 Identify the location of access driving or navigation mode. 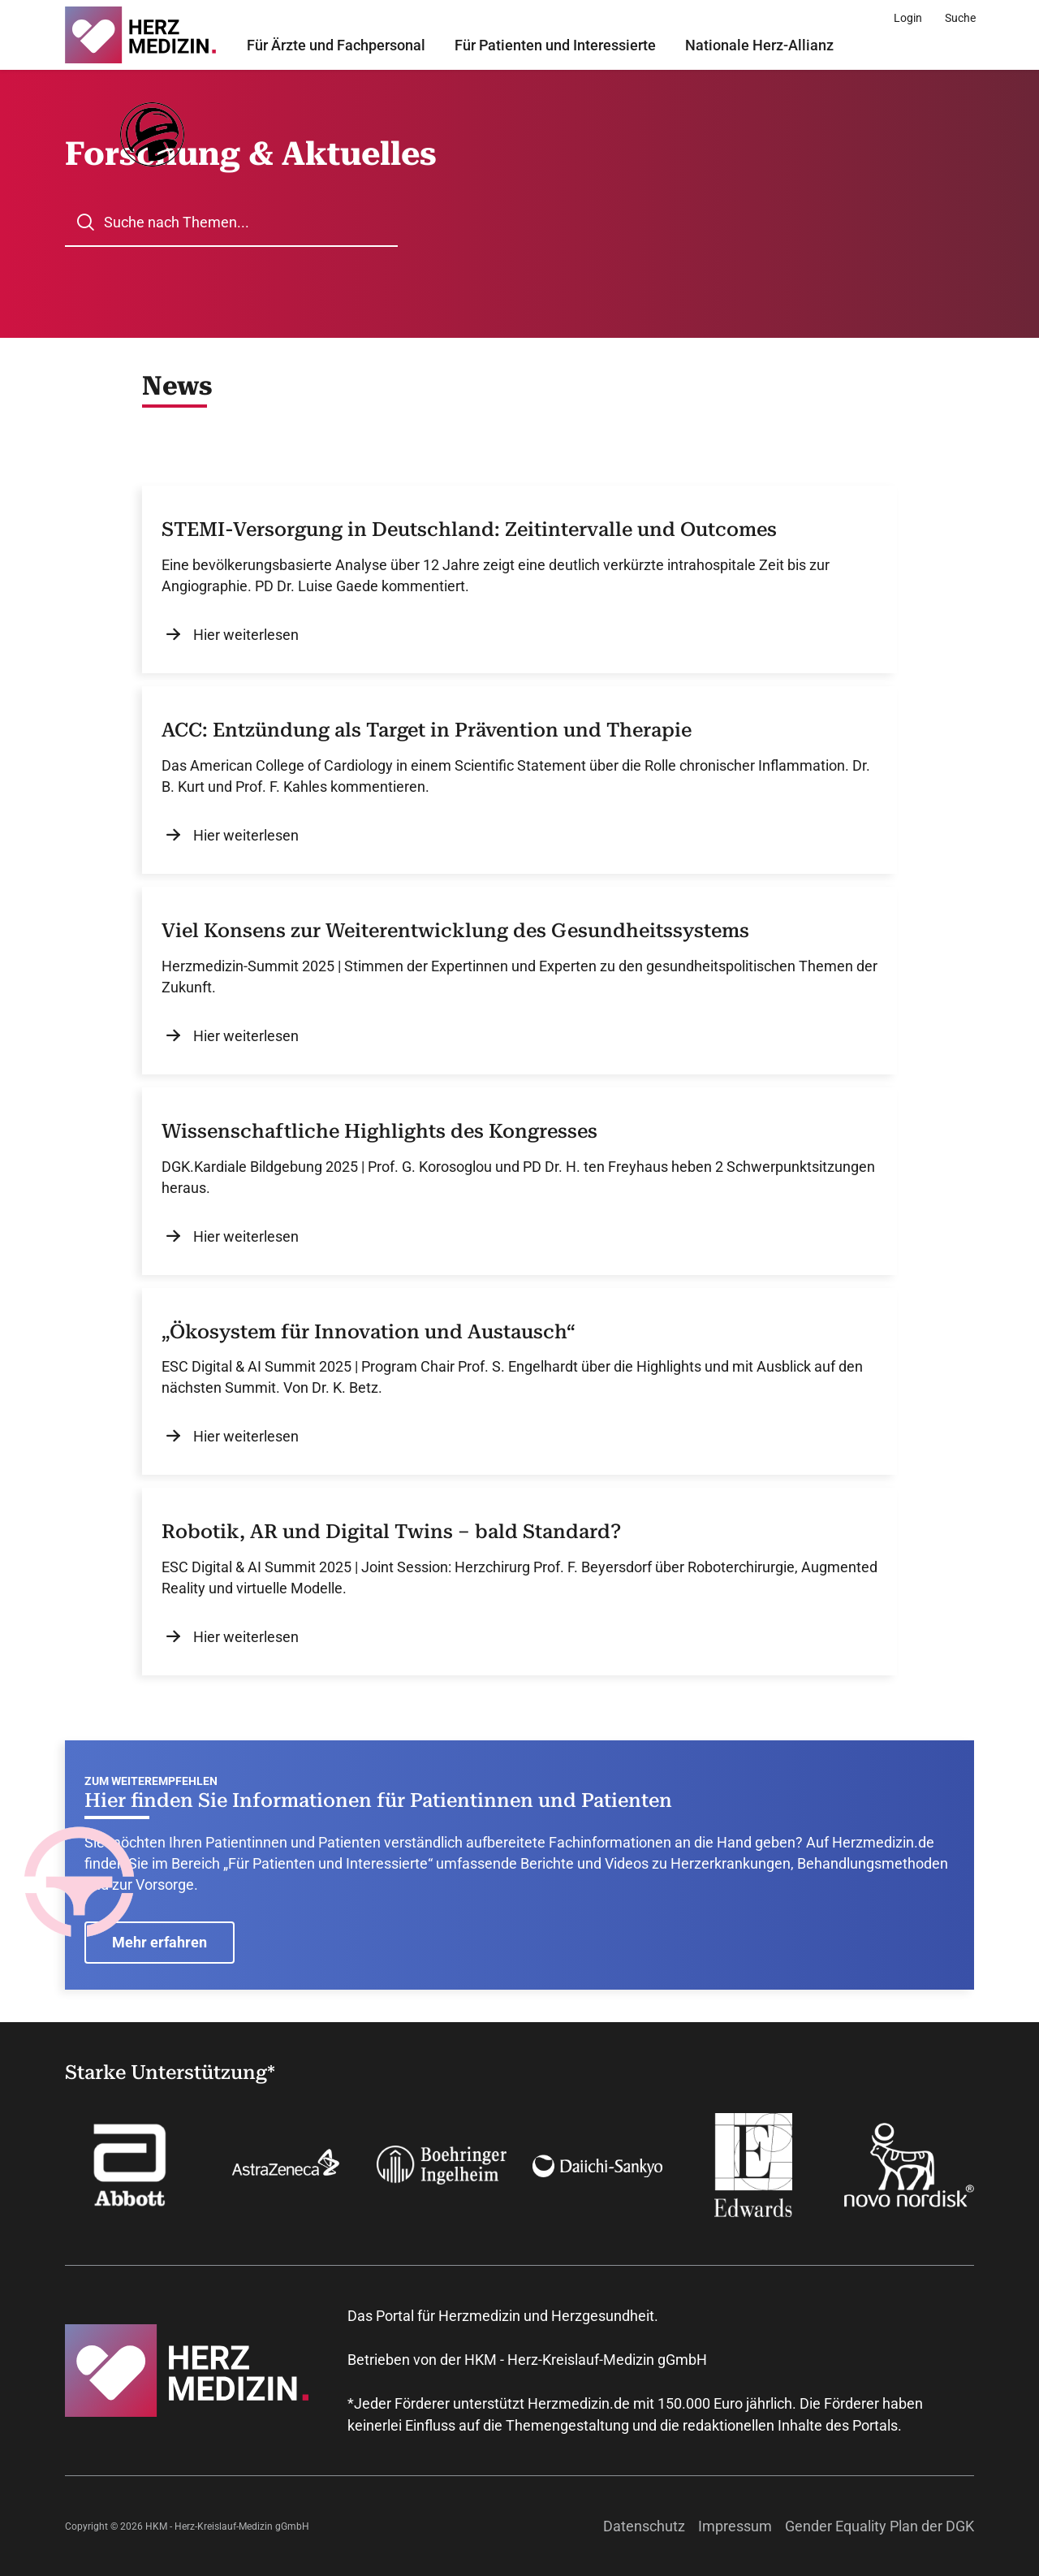
(79, 1882).